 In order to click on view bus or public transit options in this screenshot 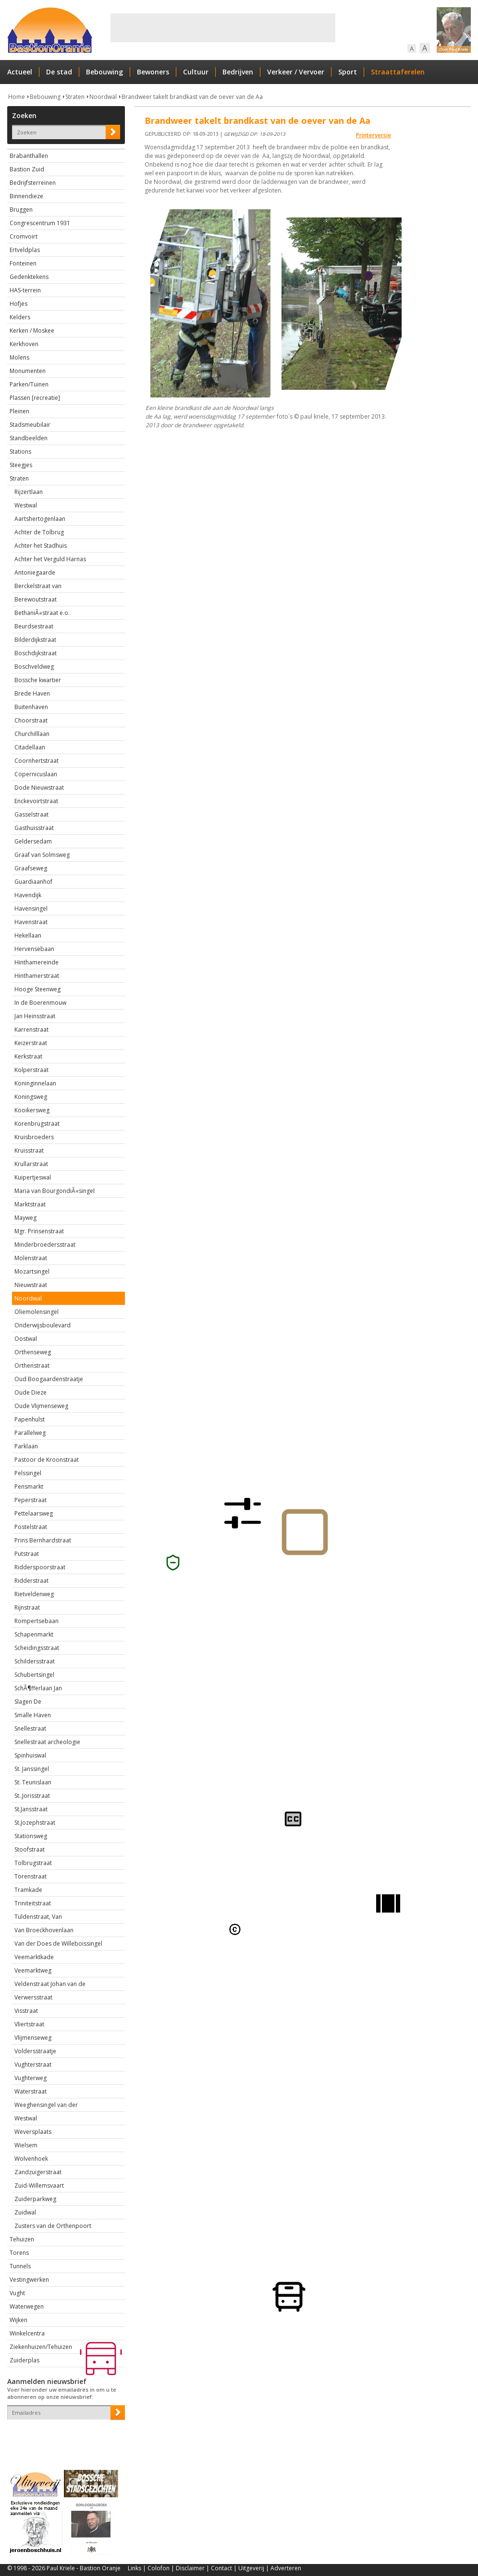, I will do `click(289, 2297)`.